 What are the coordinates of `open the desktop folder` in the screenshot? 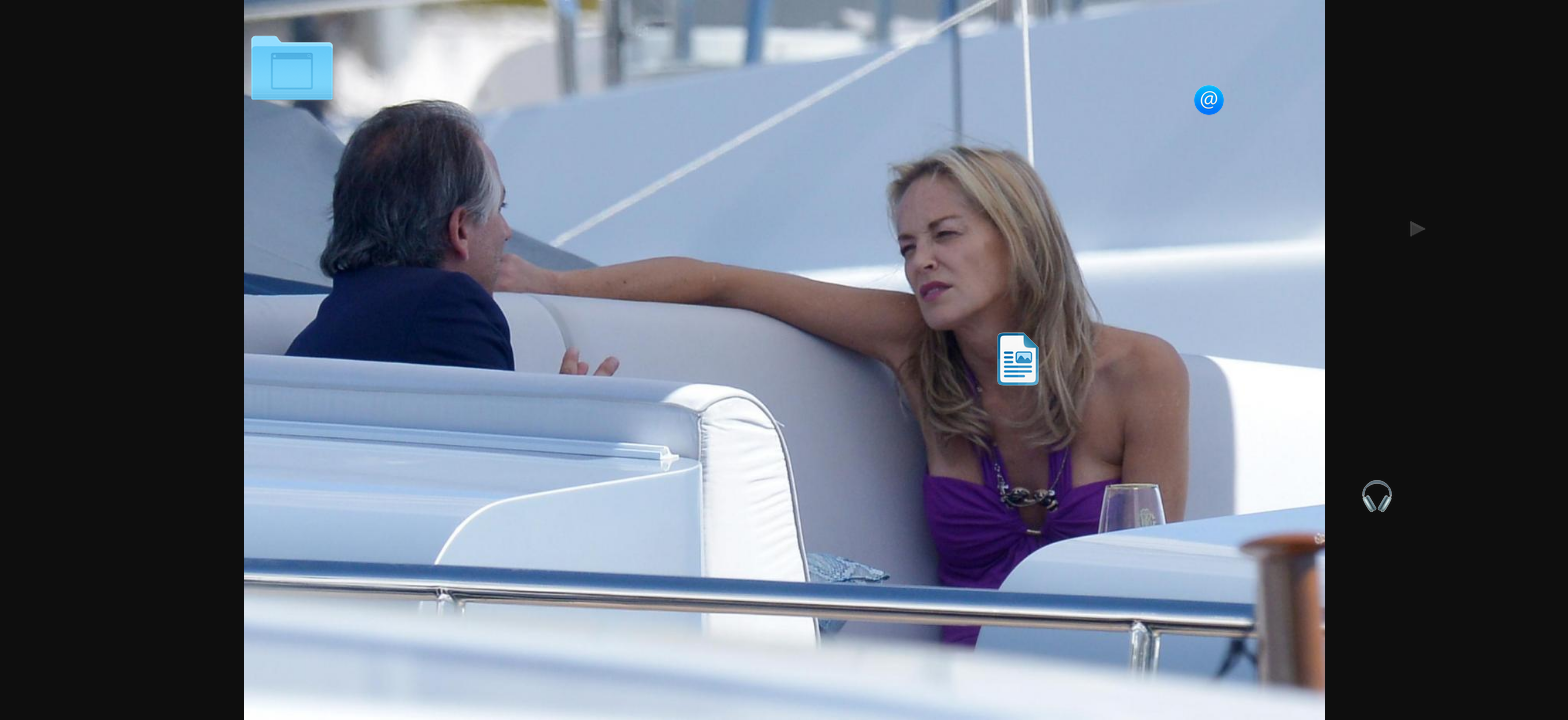 It's located at (292, 68).